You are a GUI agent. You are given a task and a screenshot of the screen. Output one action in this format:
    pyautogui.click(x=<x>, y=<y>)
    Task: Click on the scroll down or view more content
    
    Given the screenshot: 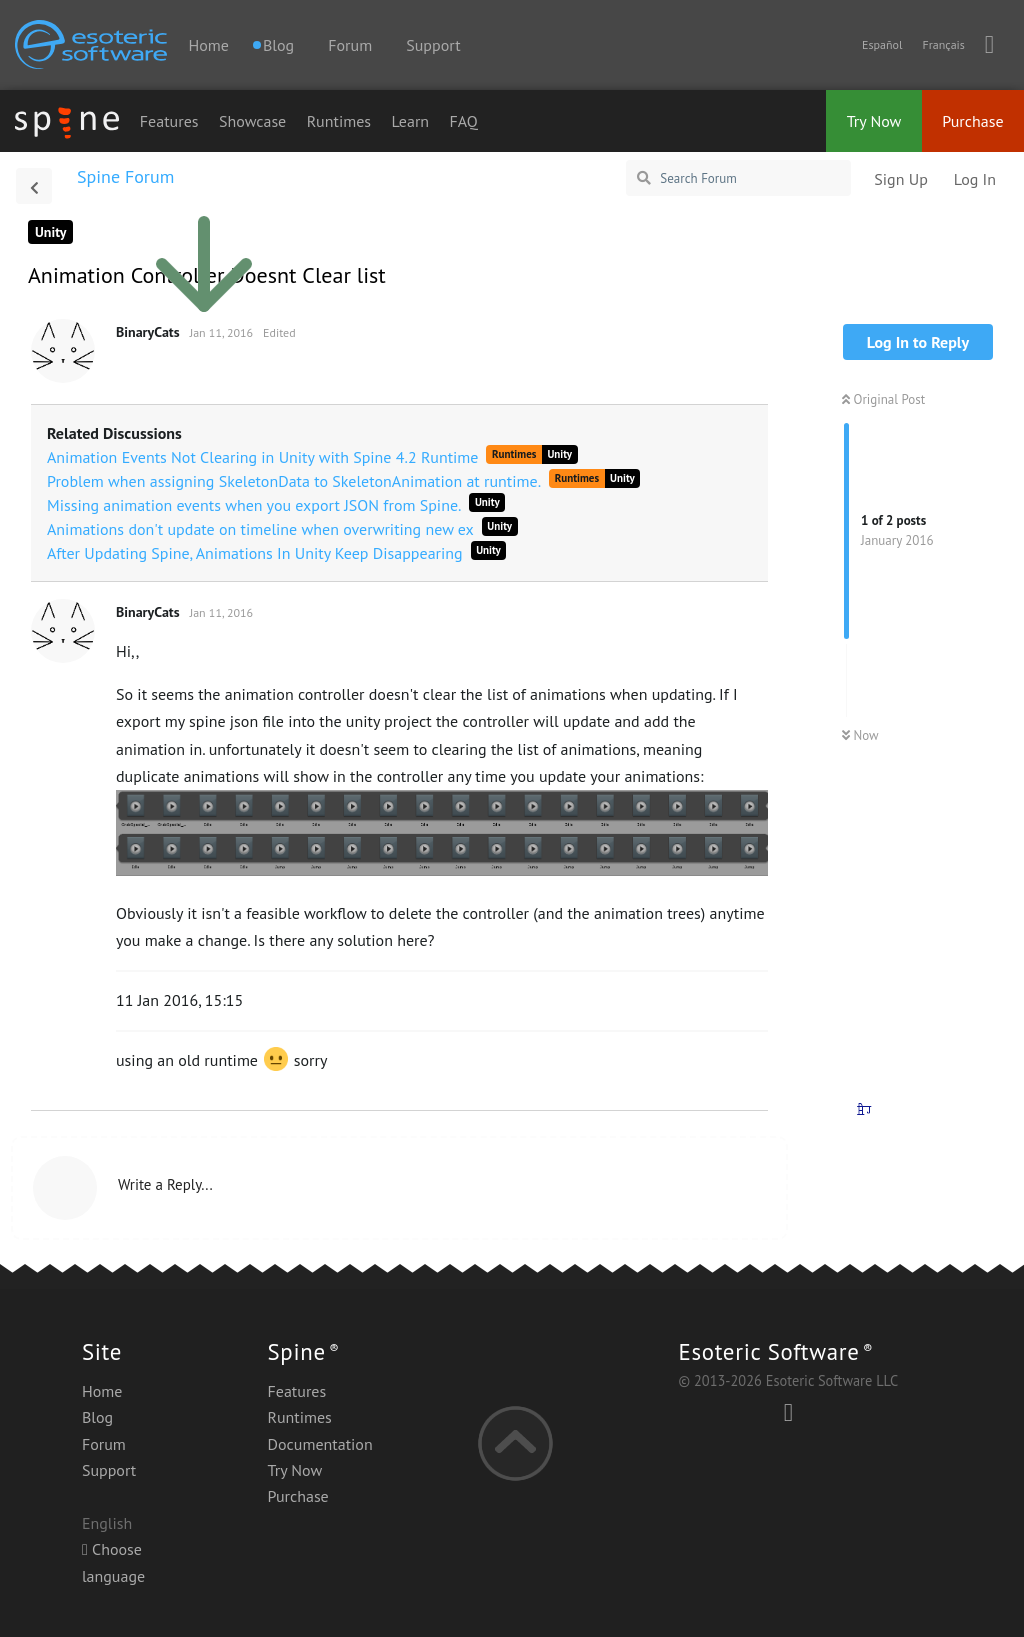 What is the action you would take?
    pyautogui.click(x=204, y=264)
    